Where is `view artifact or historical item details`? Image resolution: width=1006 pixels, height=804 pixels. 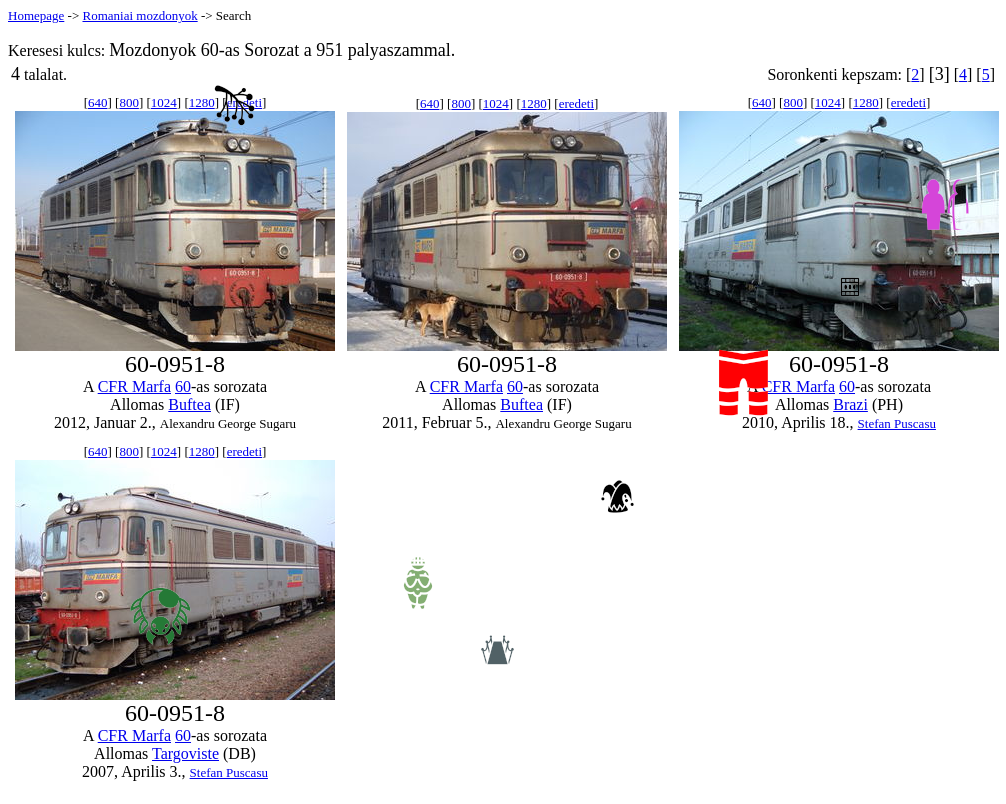 view artifact or historical item details is located at coordinates (418, 583).